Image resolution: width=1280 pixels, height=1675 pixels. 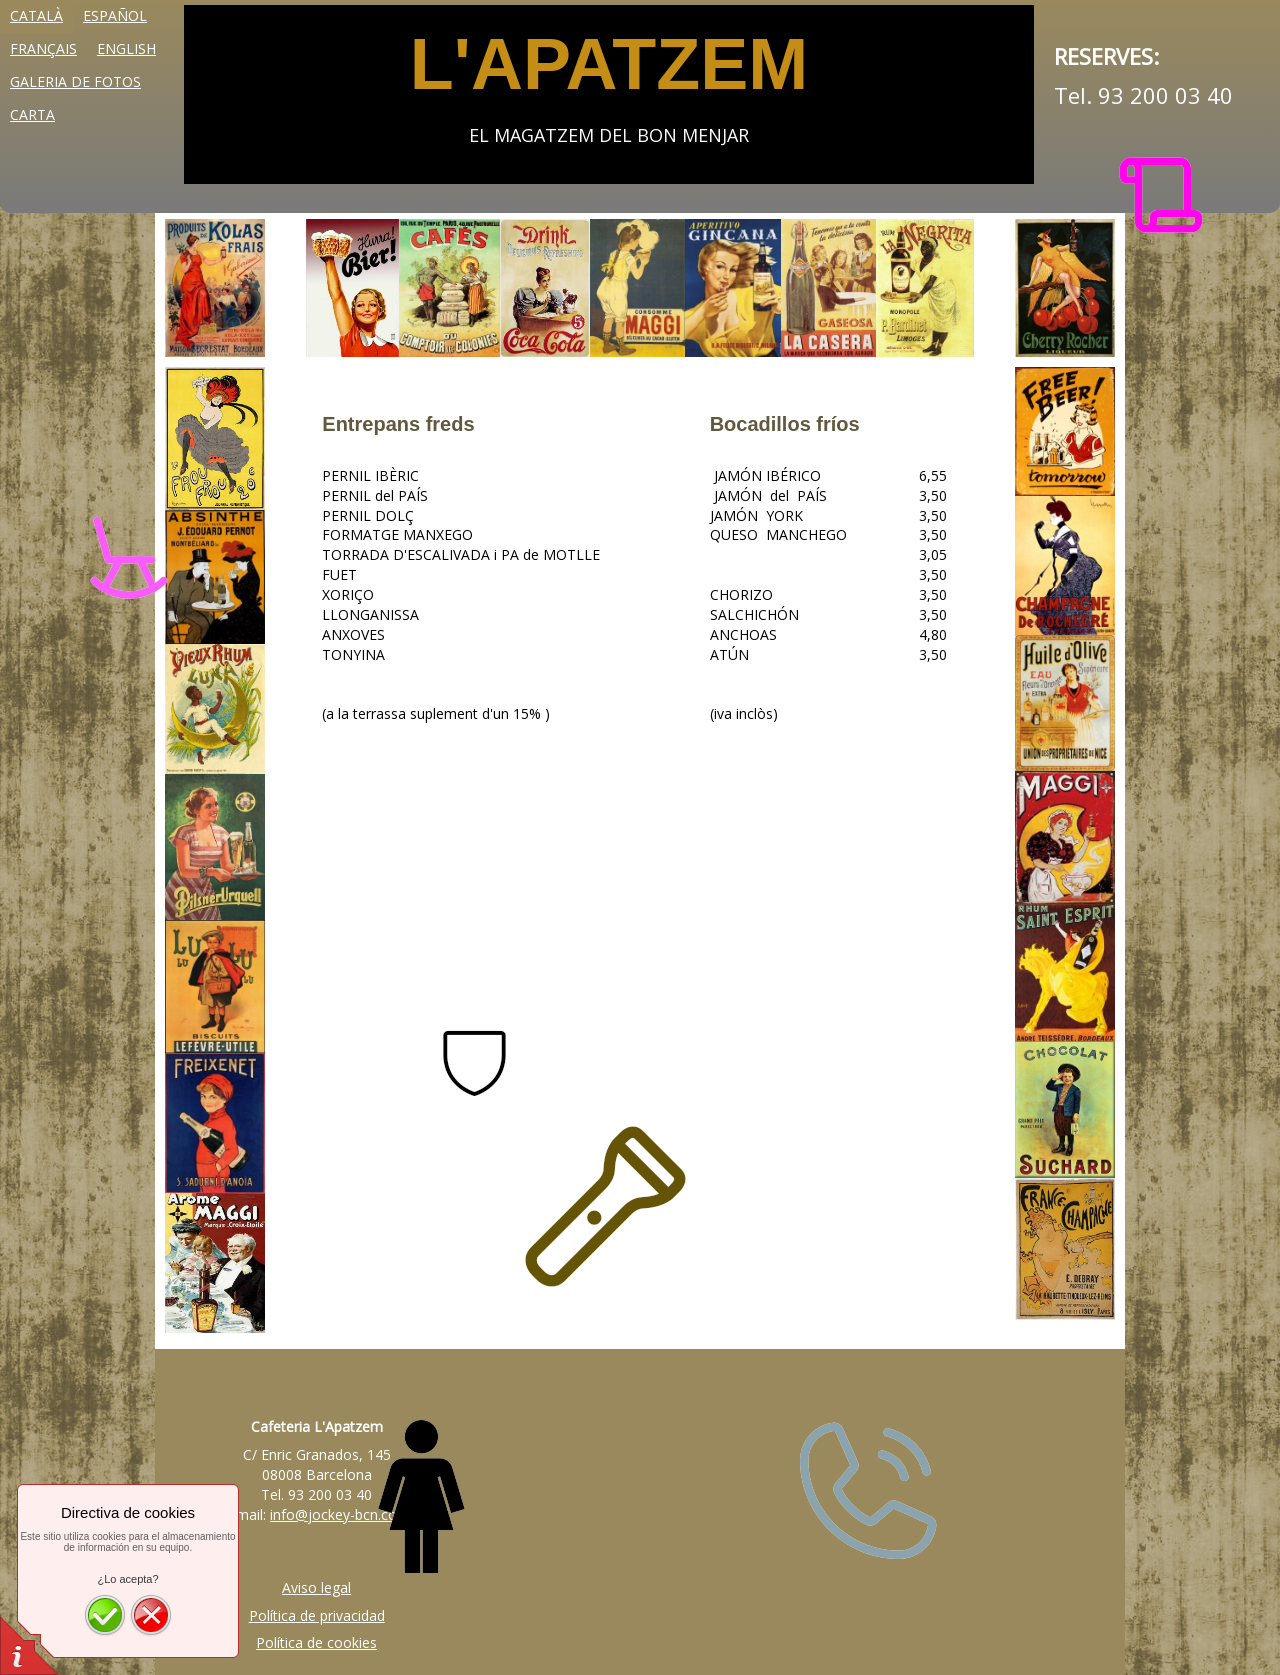 I want to click on access furniture or seating options, so click(x=129, y=558).